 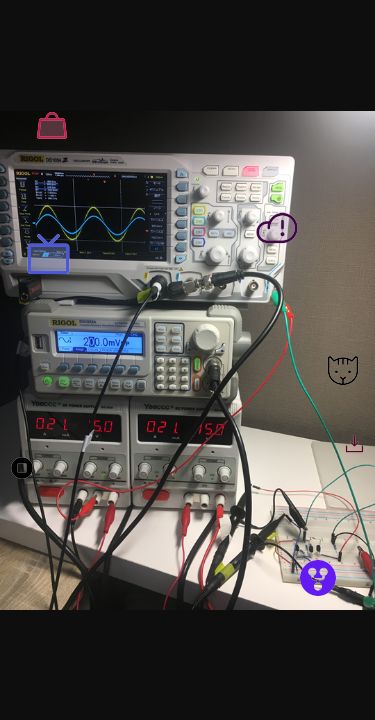 I want to click on cloud storage warning or issue detected, so click(x=277, y=228).